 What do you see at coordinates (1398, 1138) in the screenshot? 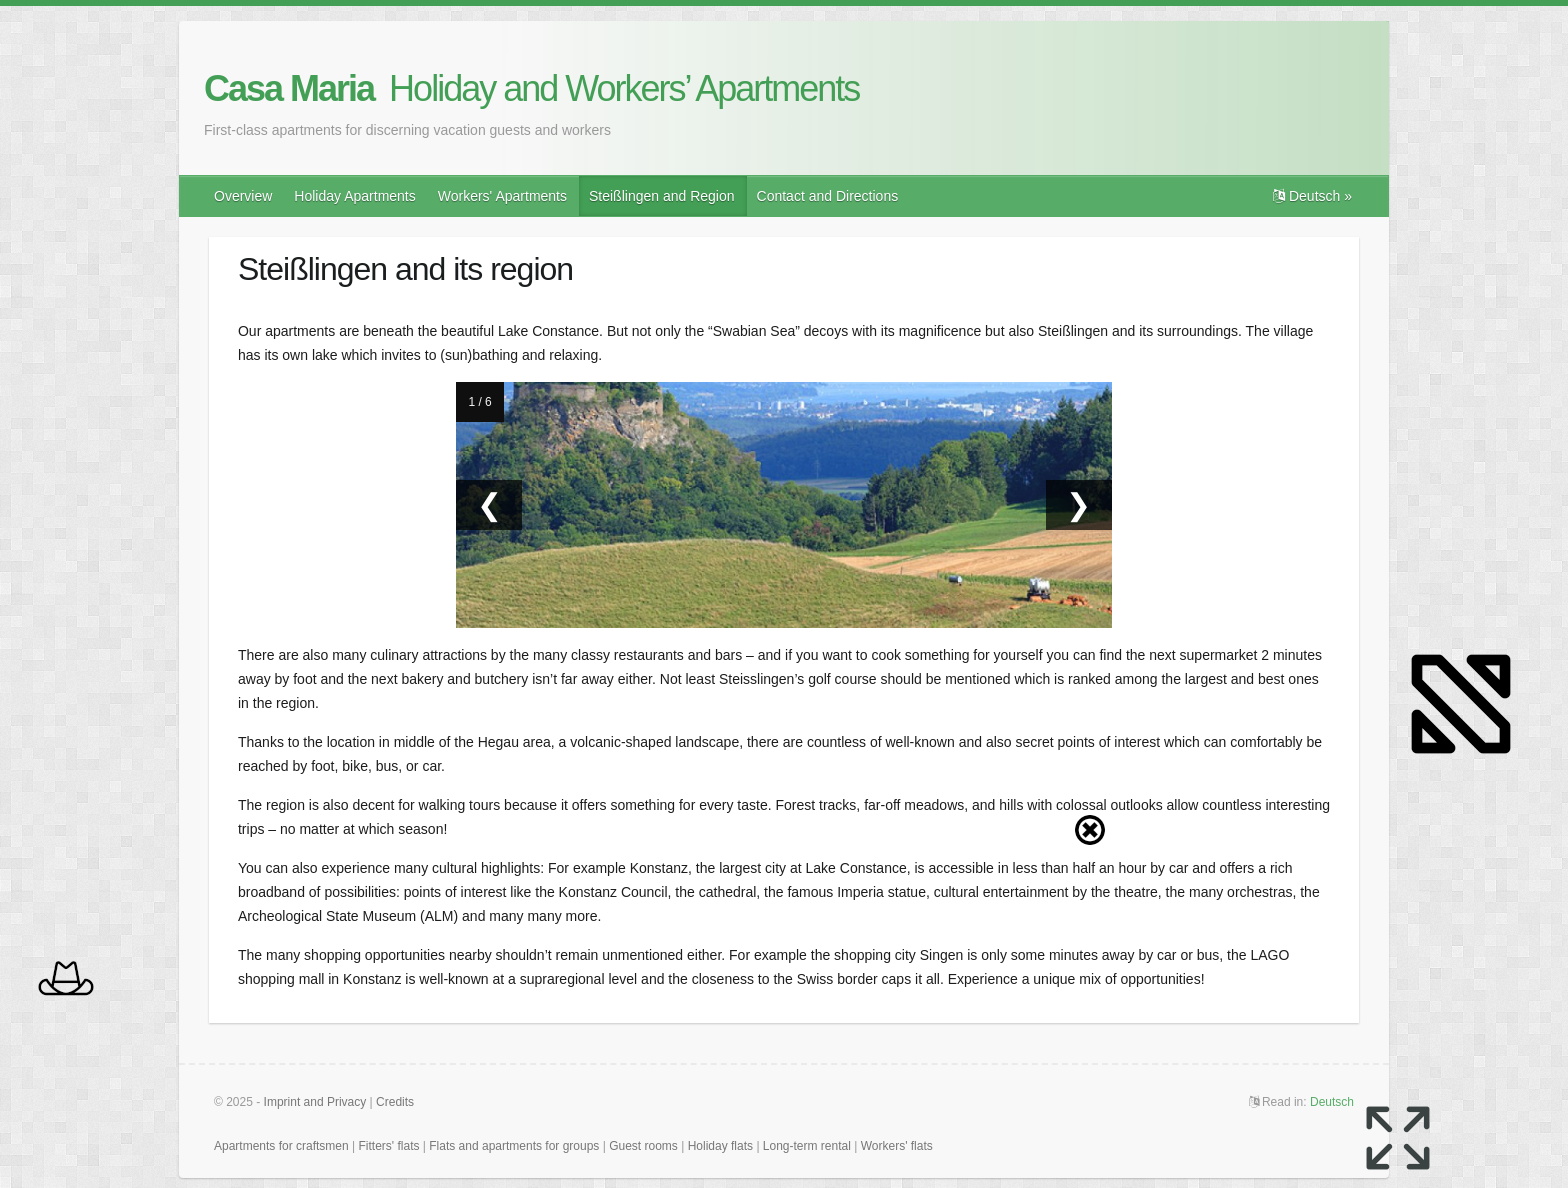
I see `expand to fullscreen mode` at bounding box center [1398, 1138].